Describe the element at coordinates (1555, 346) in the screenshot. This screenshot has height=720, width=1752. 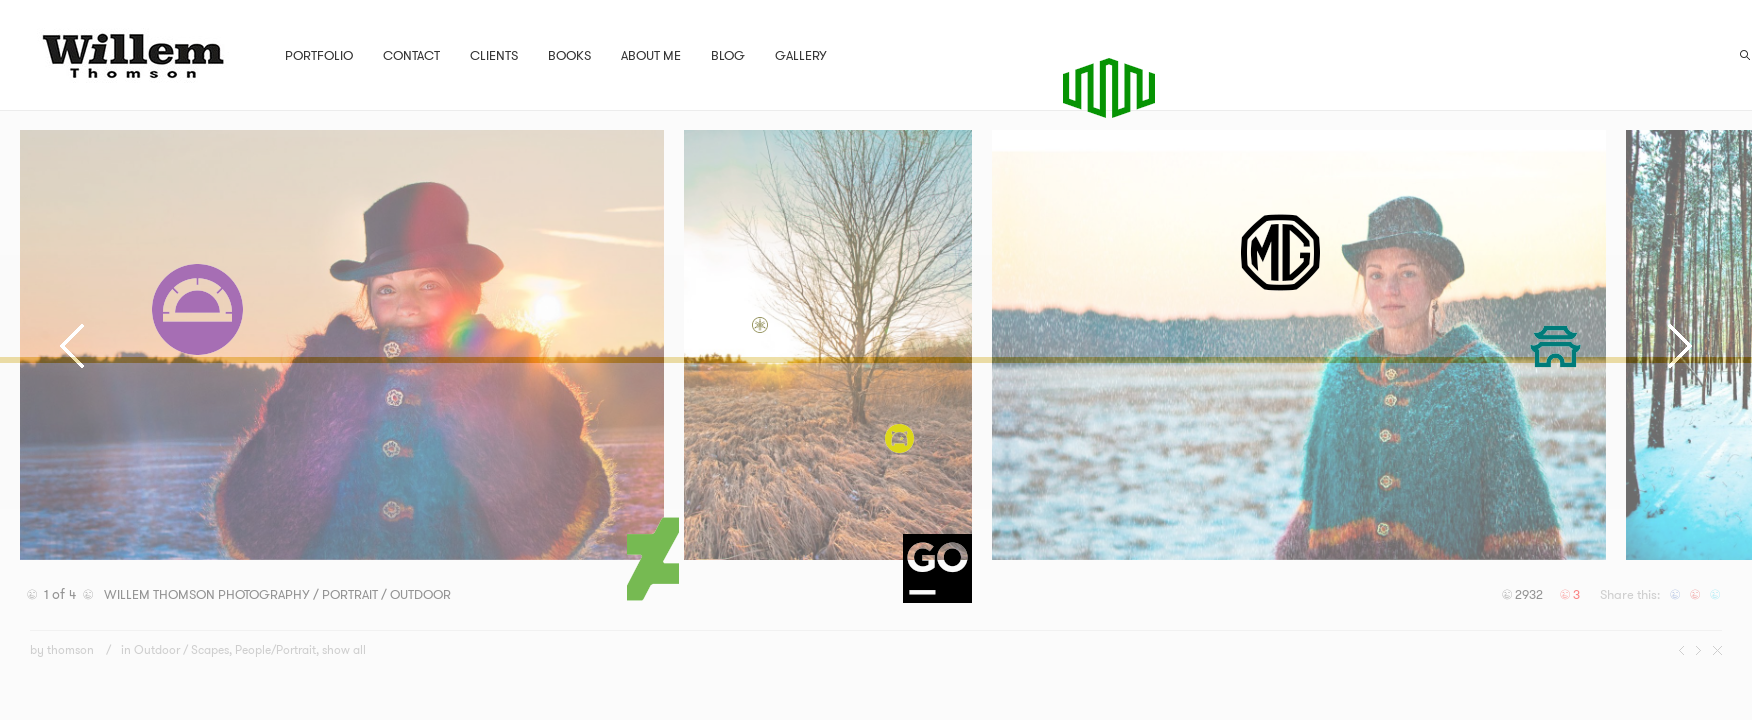
I see `view historical landmarks or monuments` at that location.